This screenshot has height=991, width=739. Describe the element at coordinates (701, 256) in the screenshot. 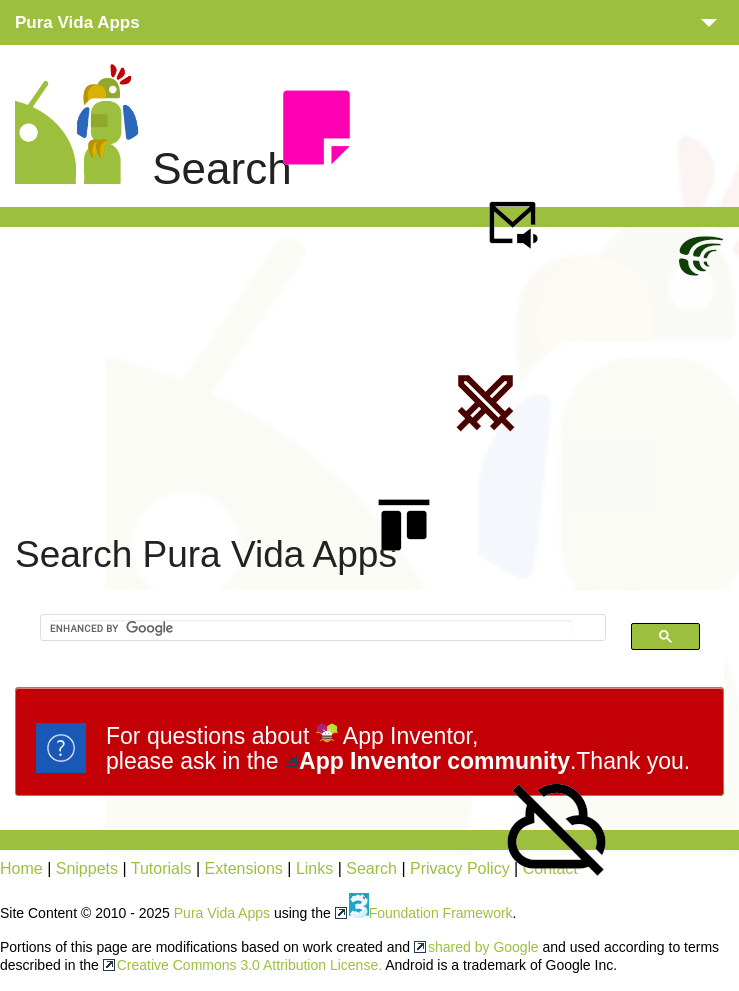

I see `Crowdin localization platform logo` at that location.